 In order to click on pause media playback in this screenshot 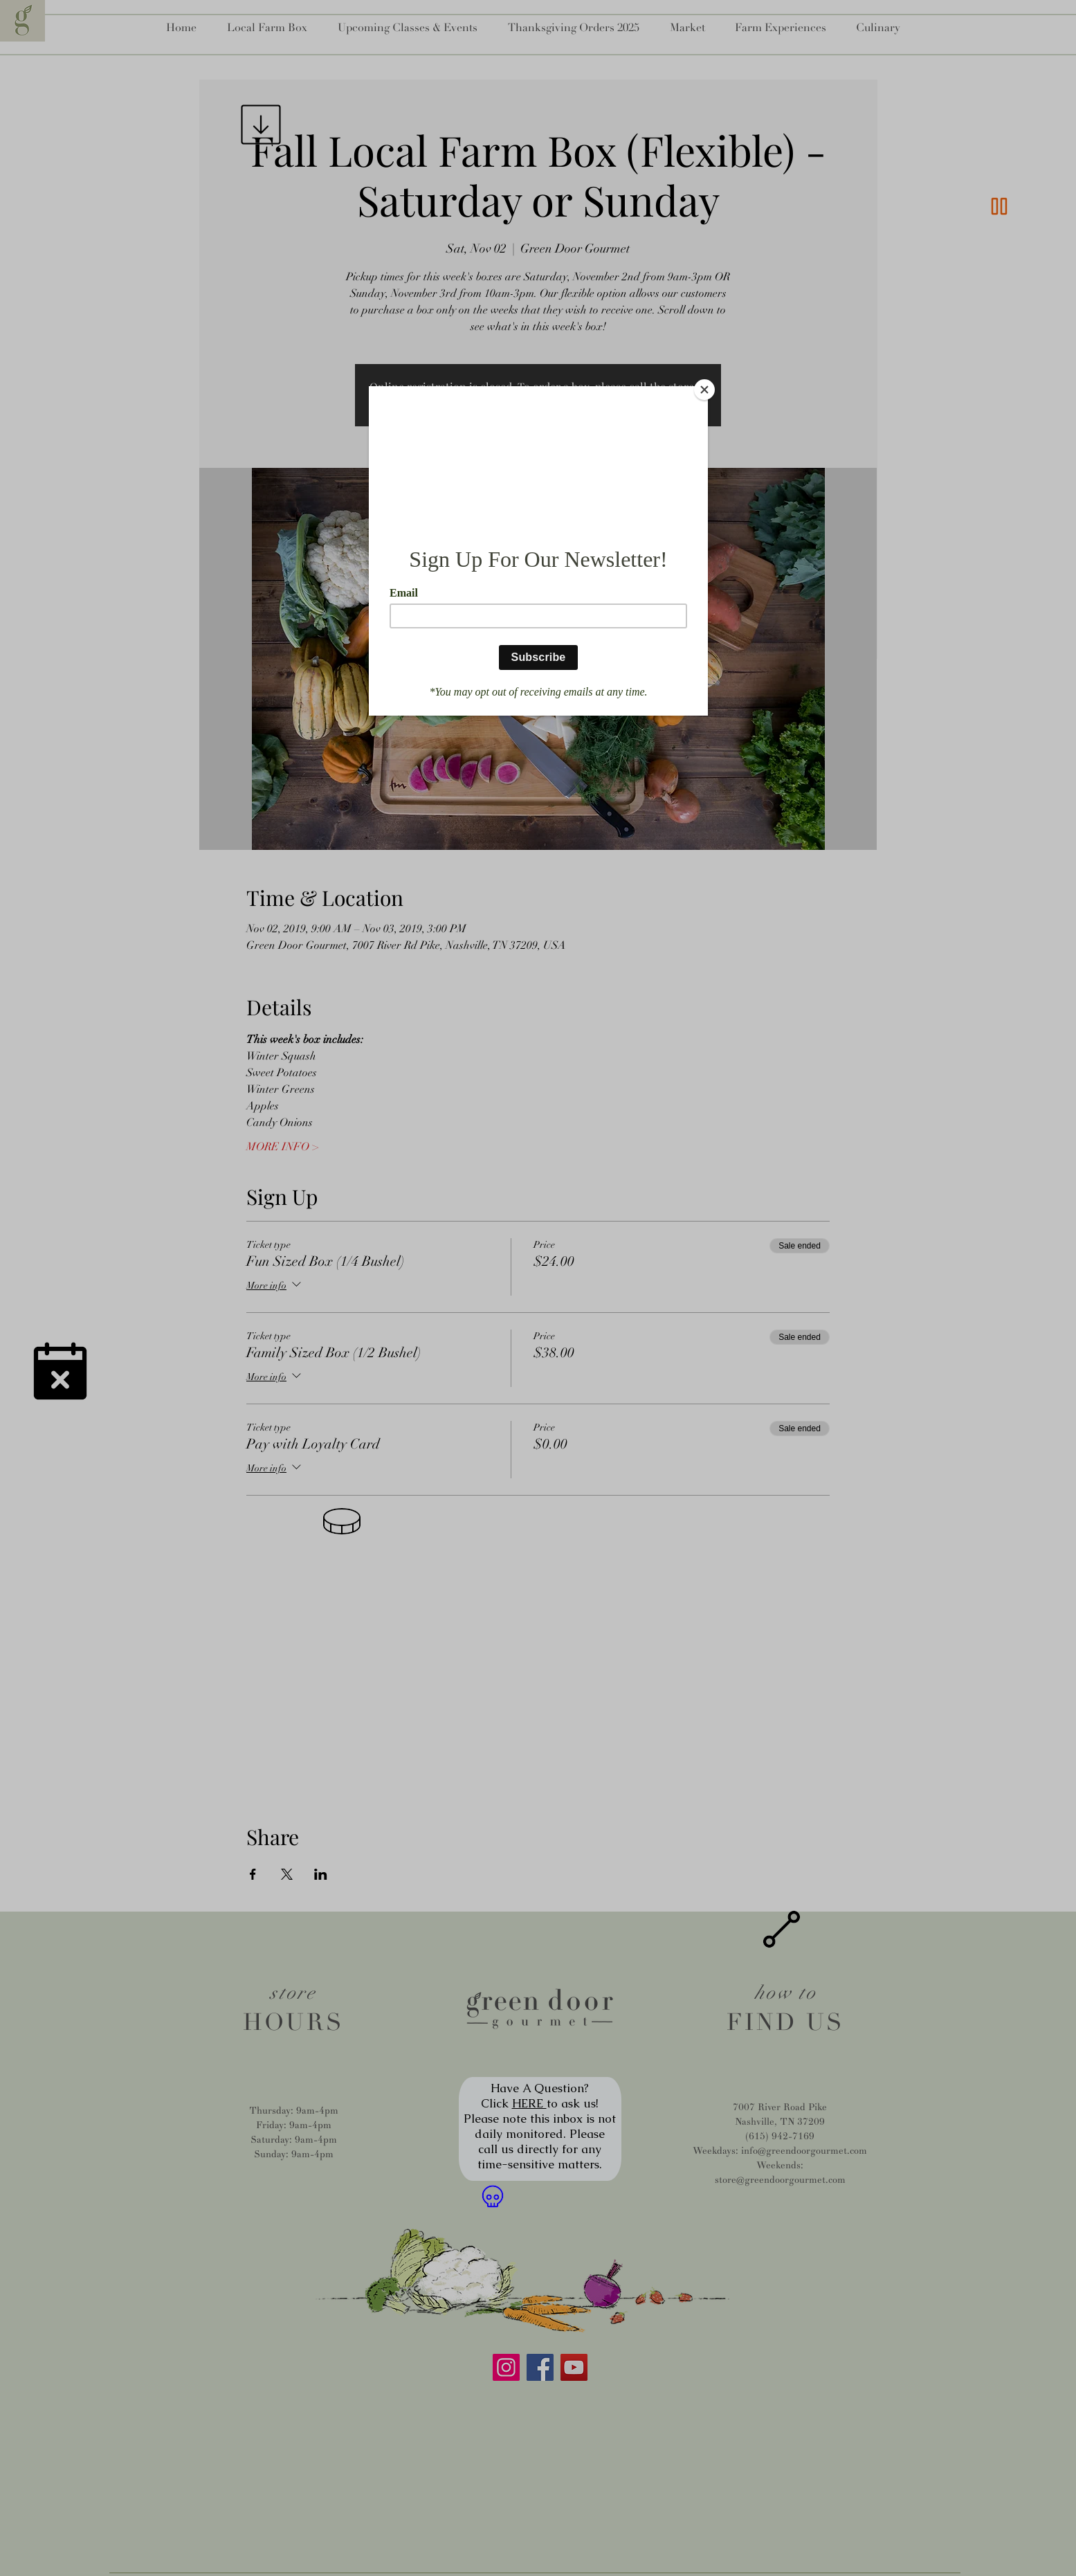, I will do `click(999, 206)`.